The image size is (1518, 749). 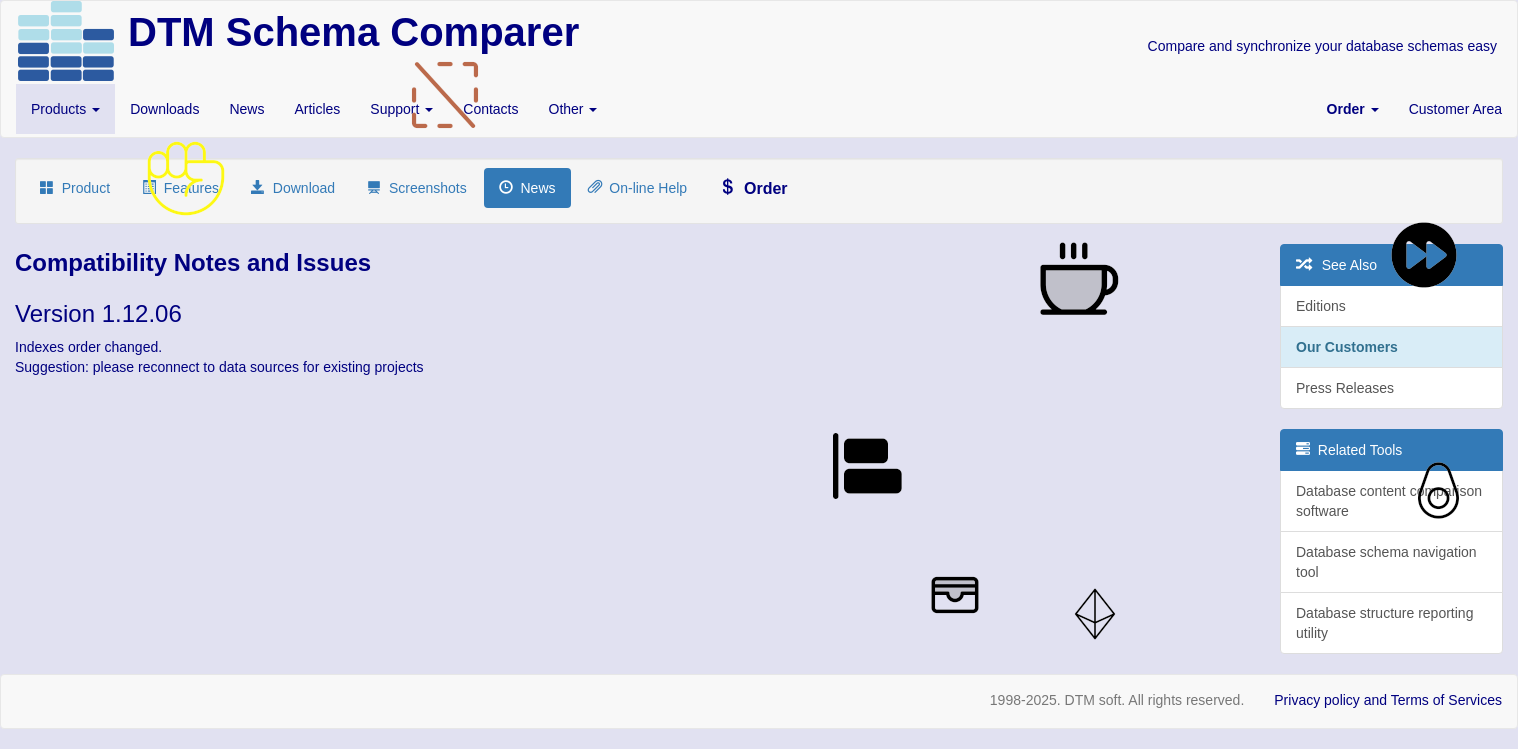 I want to click on access your wallet or saved payment methods, so click(x=955, y=595).